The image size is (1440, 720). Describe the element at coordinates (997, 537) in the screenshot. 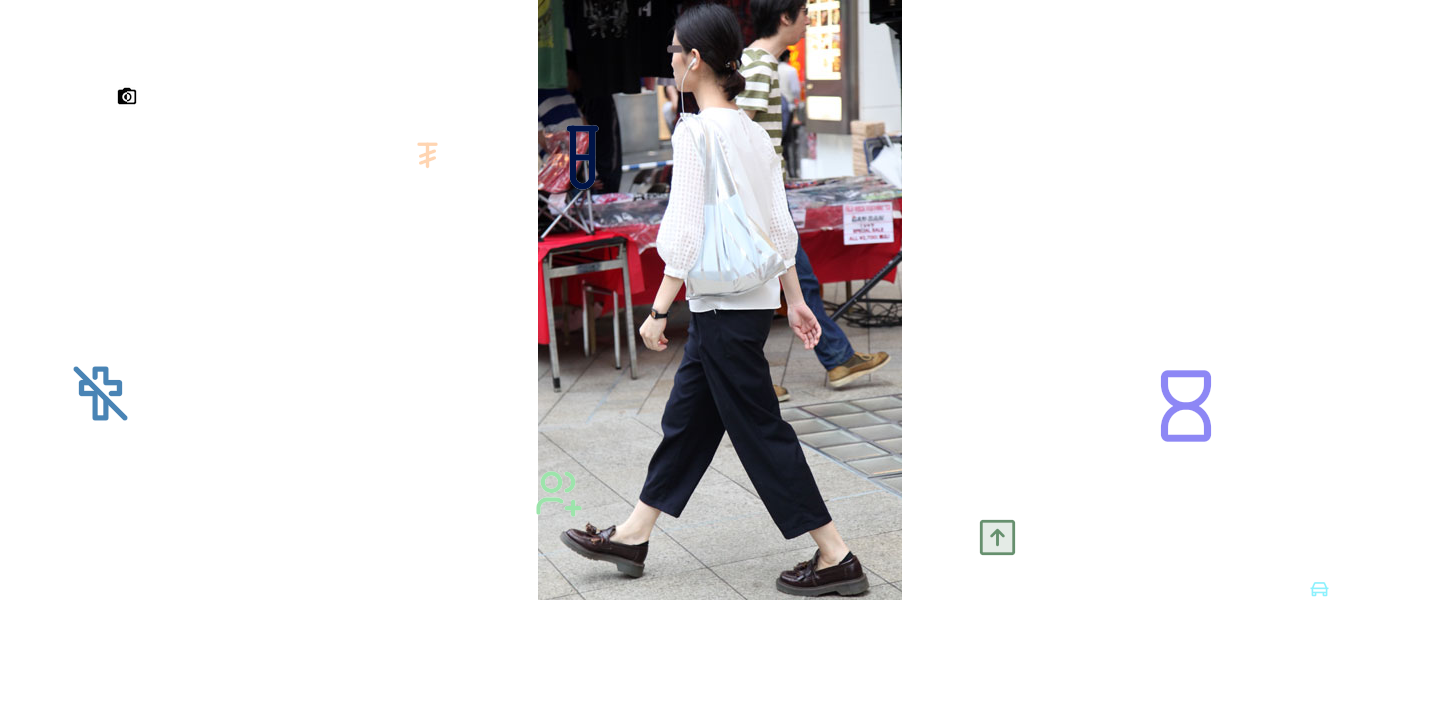

I see `upload a file or content` at that location.